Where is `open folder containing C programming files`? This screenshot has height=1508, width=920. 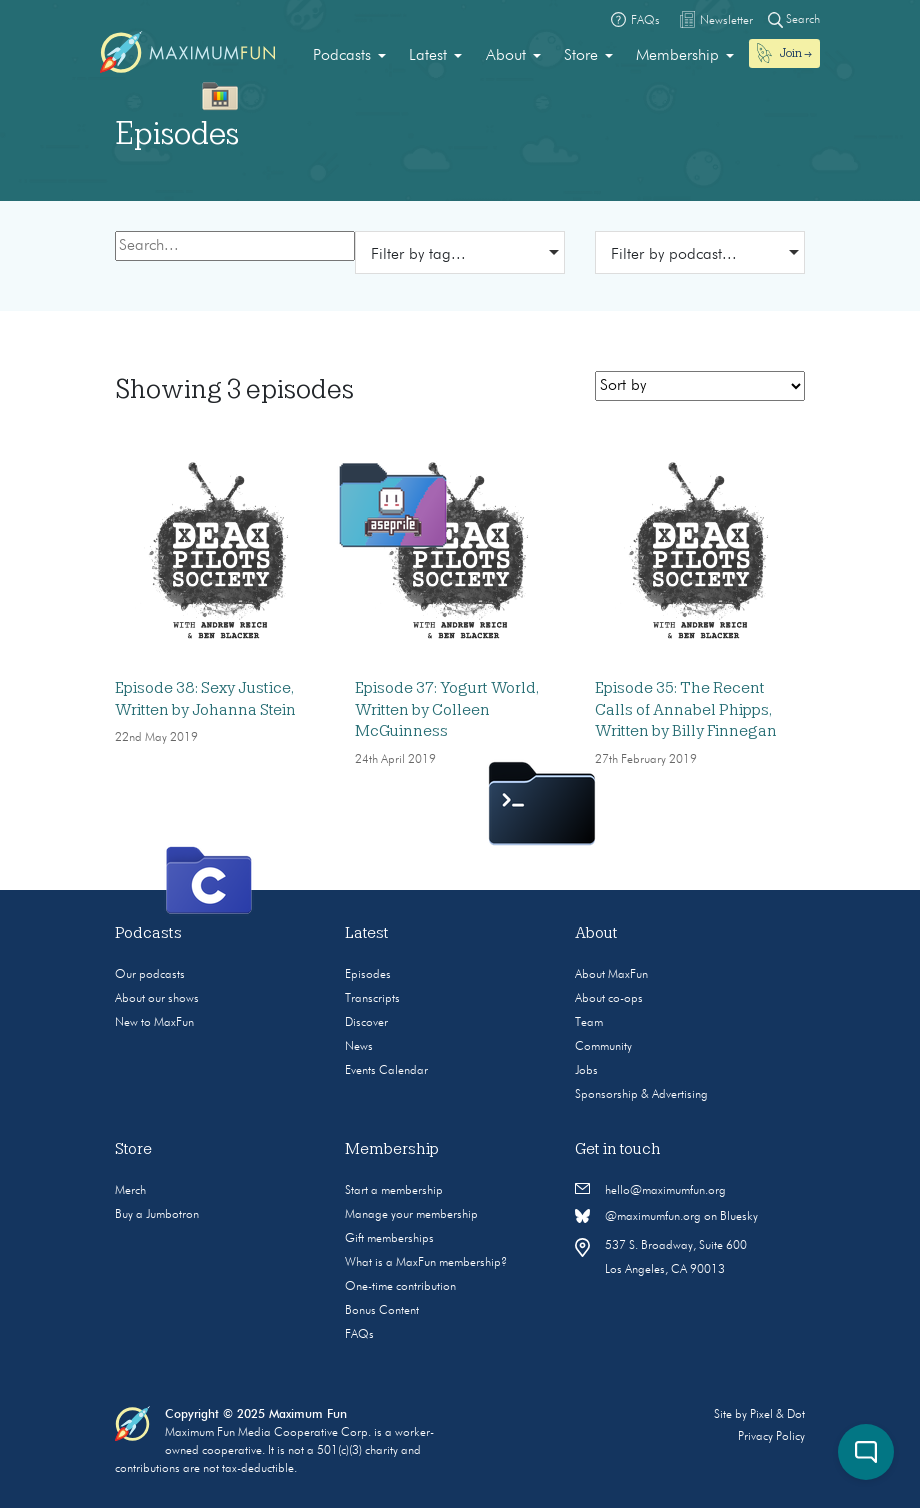 open folder containing C programming files is located at coordinates (208, 882).